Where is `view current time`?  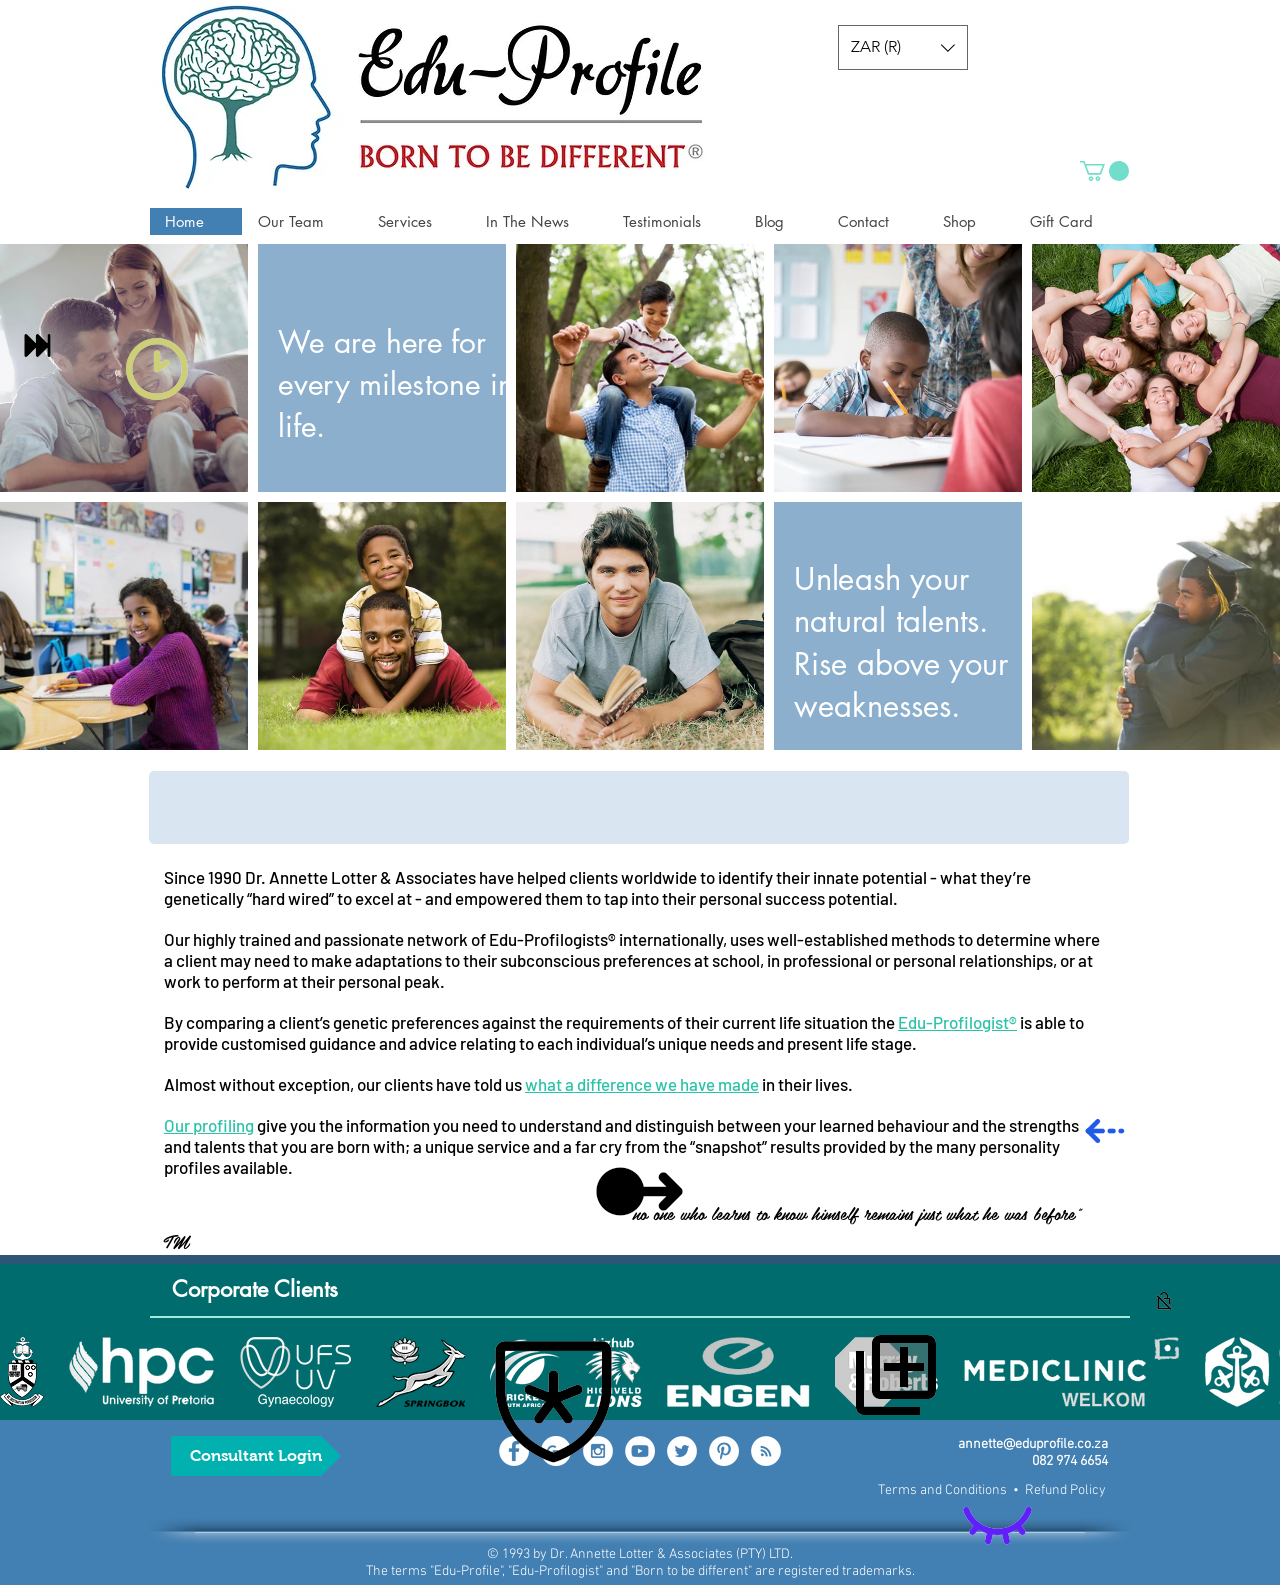 view current time is located at coordinates (157, 369).